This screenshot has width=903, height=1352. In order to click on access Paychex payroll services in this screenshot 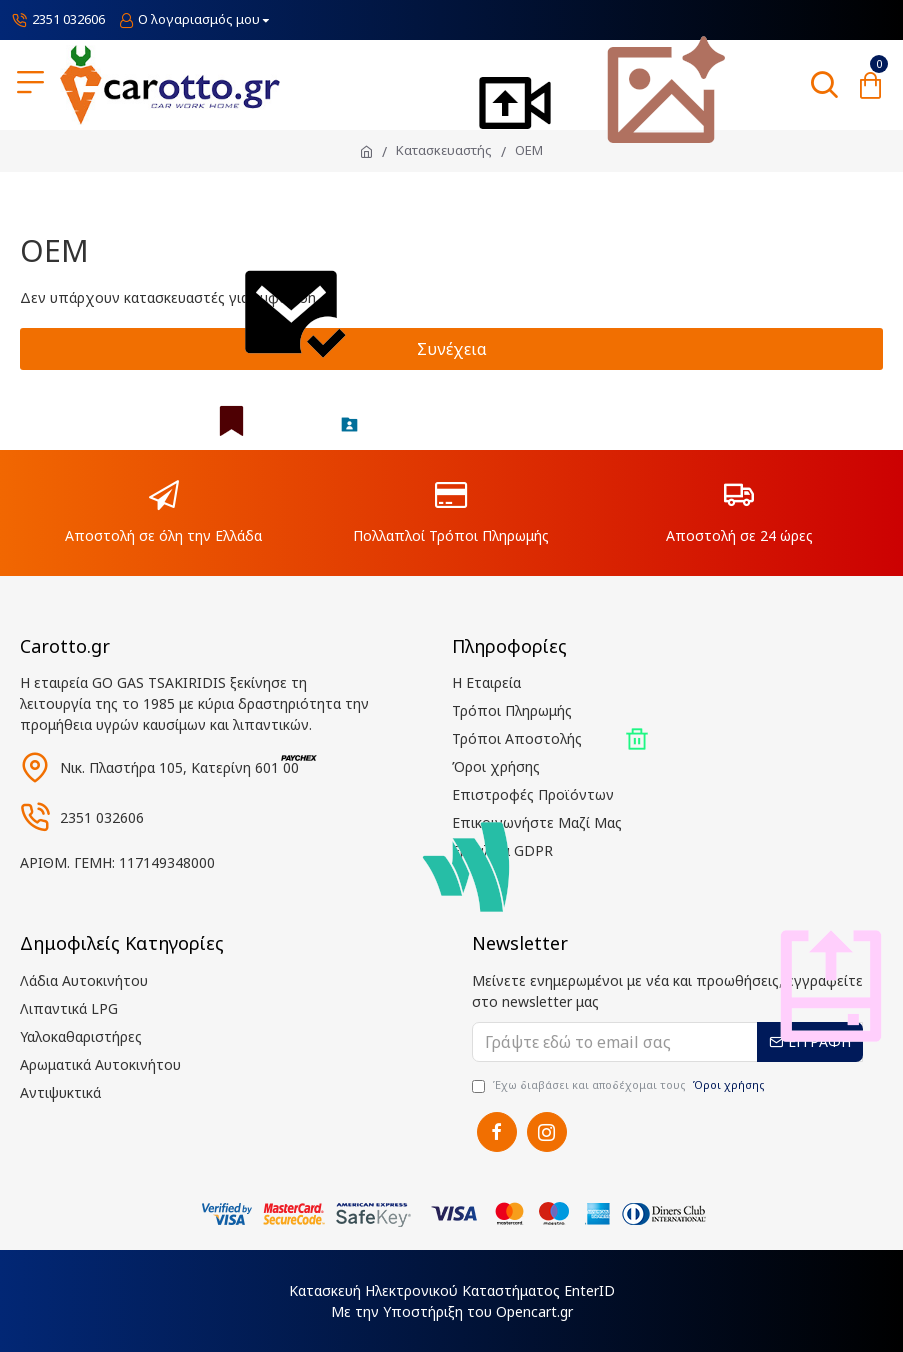, I will do `click(299, 758)`.